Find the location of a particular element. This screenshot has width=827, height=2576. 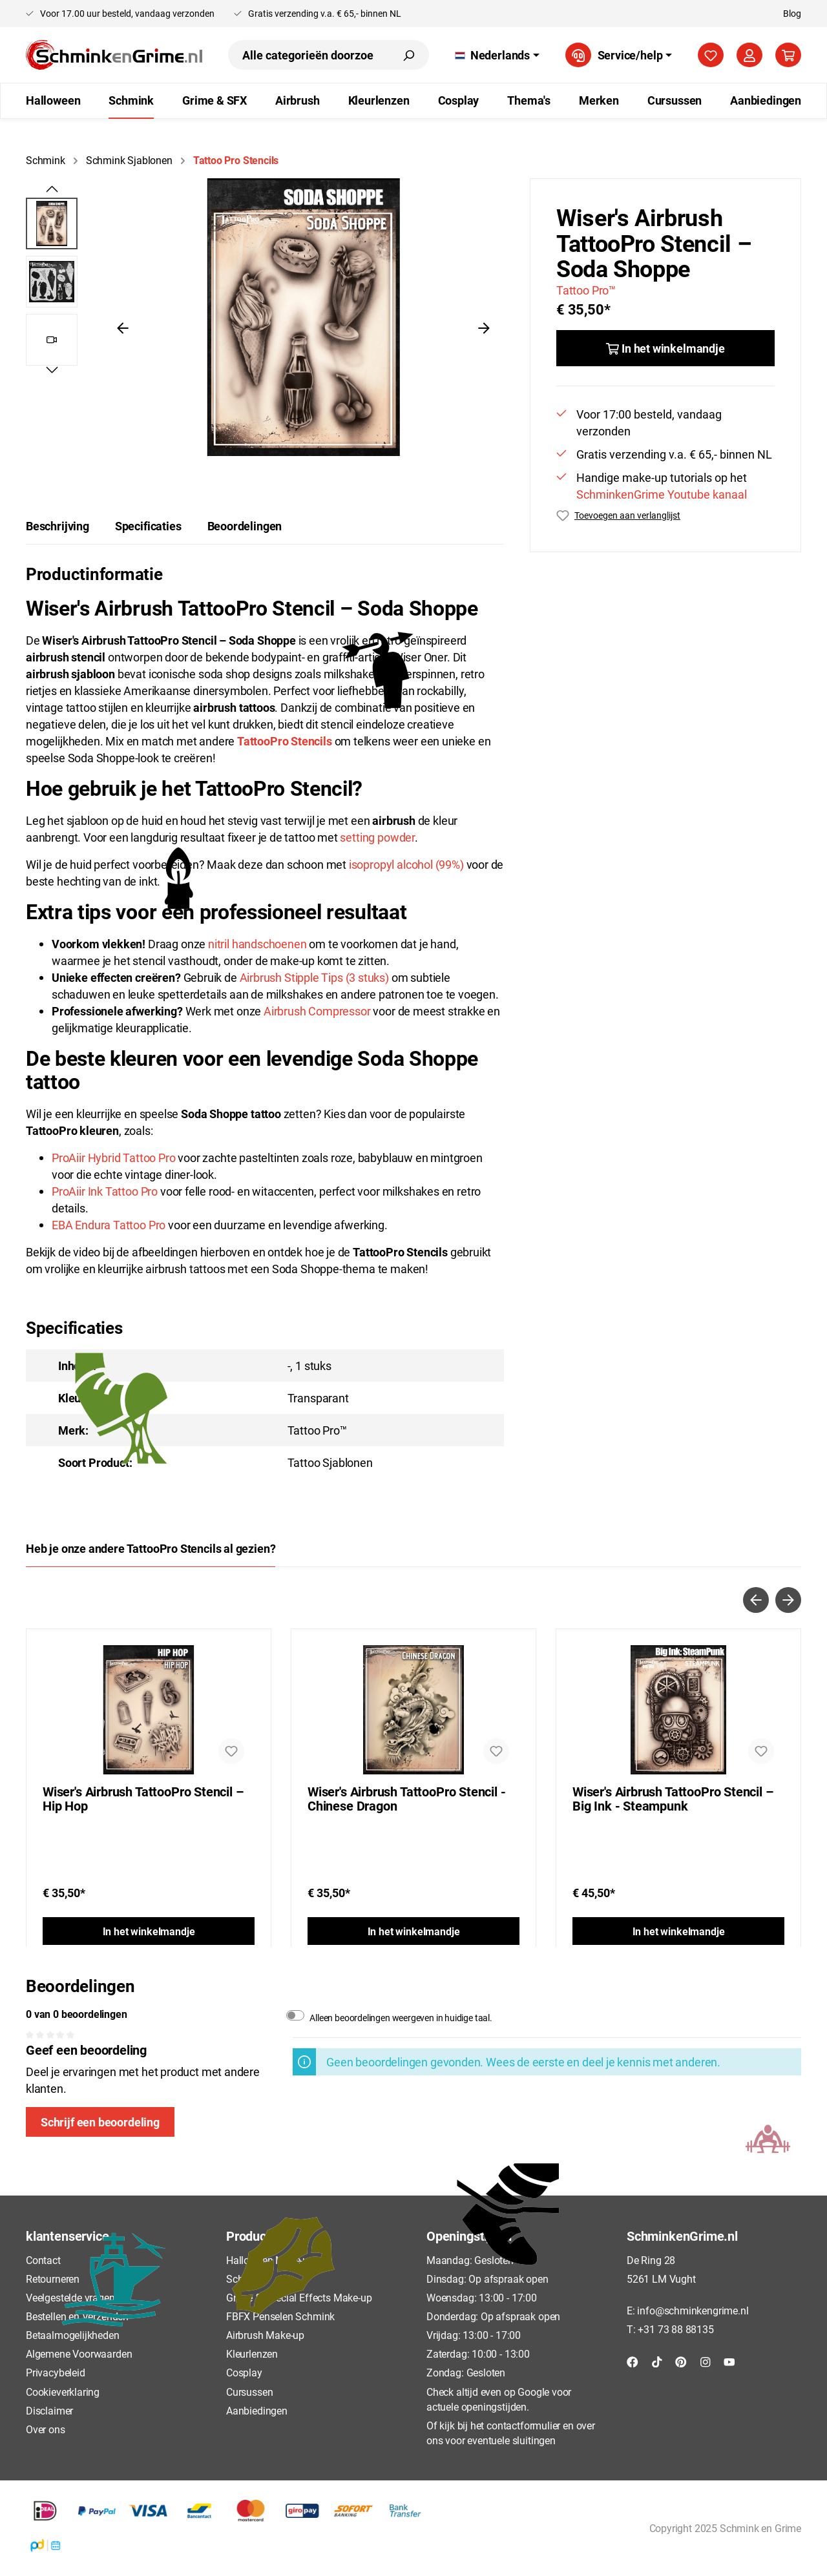

indicates a critical hit or headshot in gameplay is located at coordinates (380, 670).